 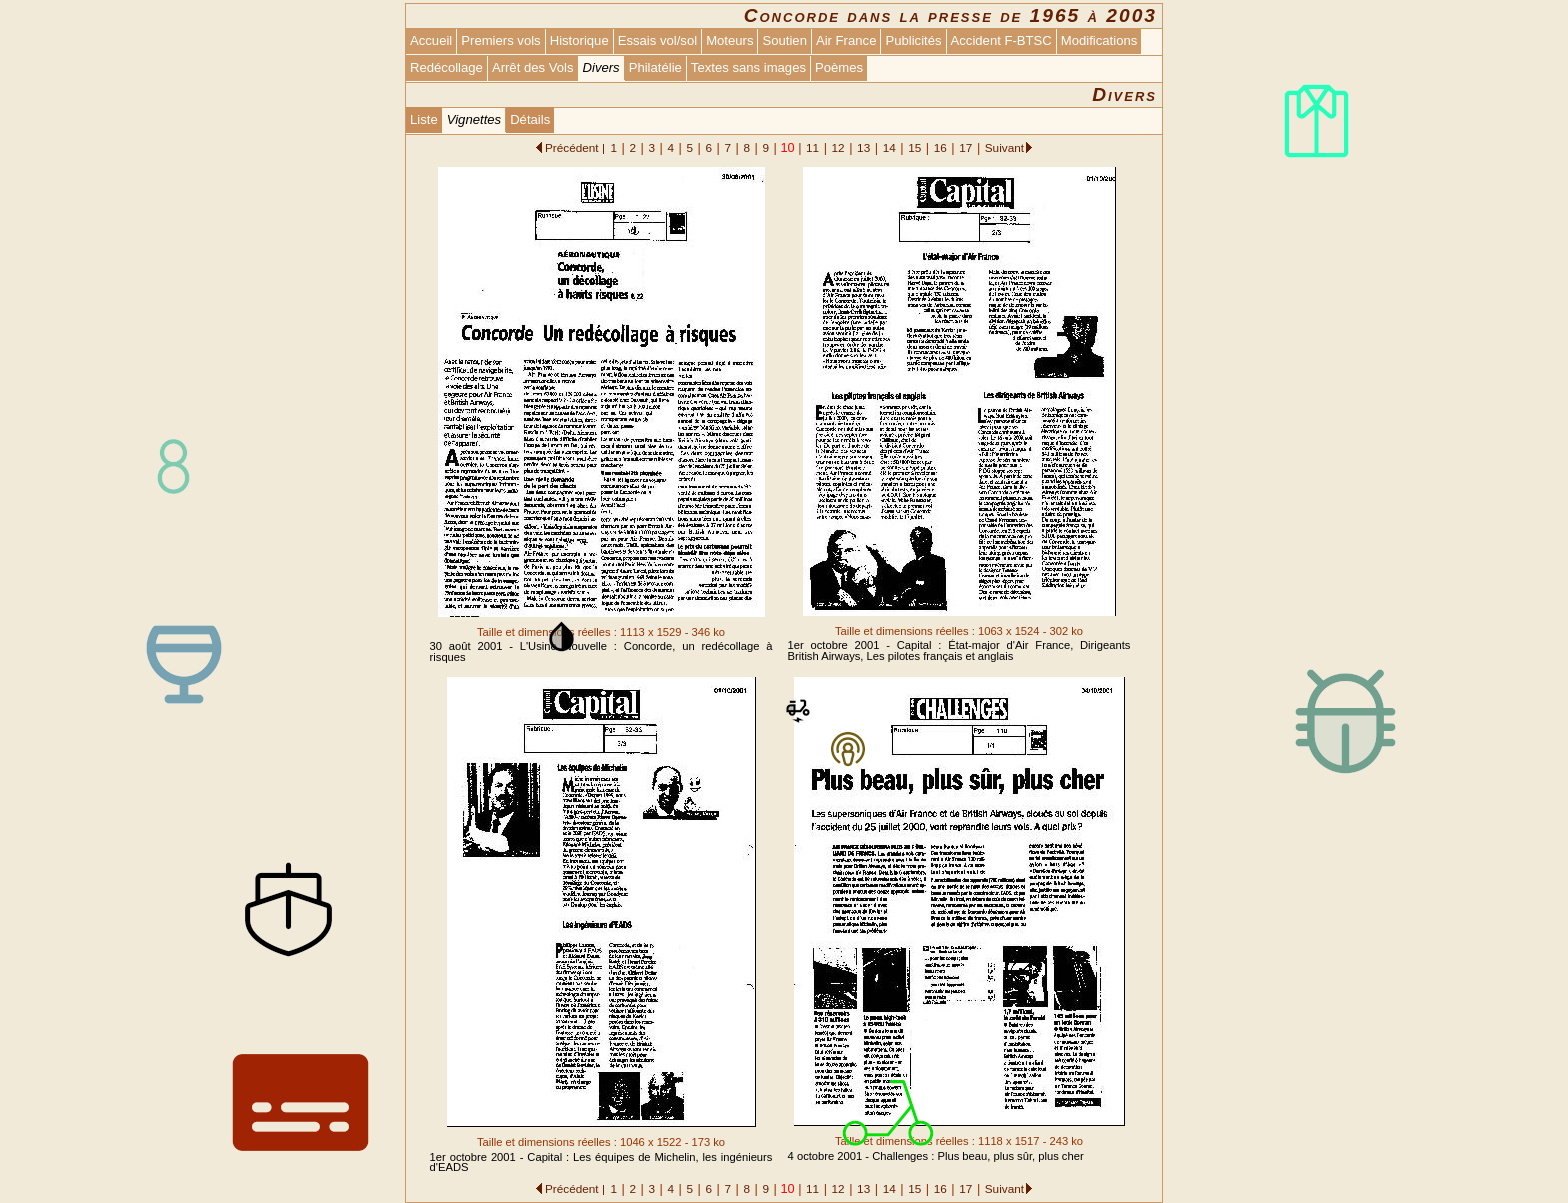 I want to click on enable subtitles or closed captions, so click(x=300, y=1102).